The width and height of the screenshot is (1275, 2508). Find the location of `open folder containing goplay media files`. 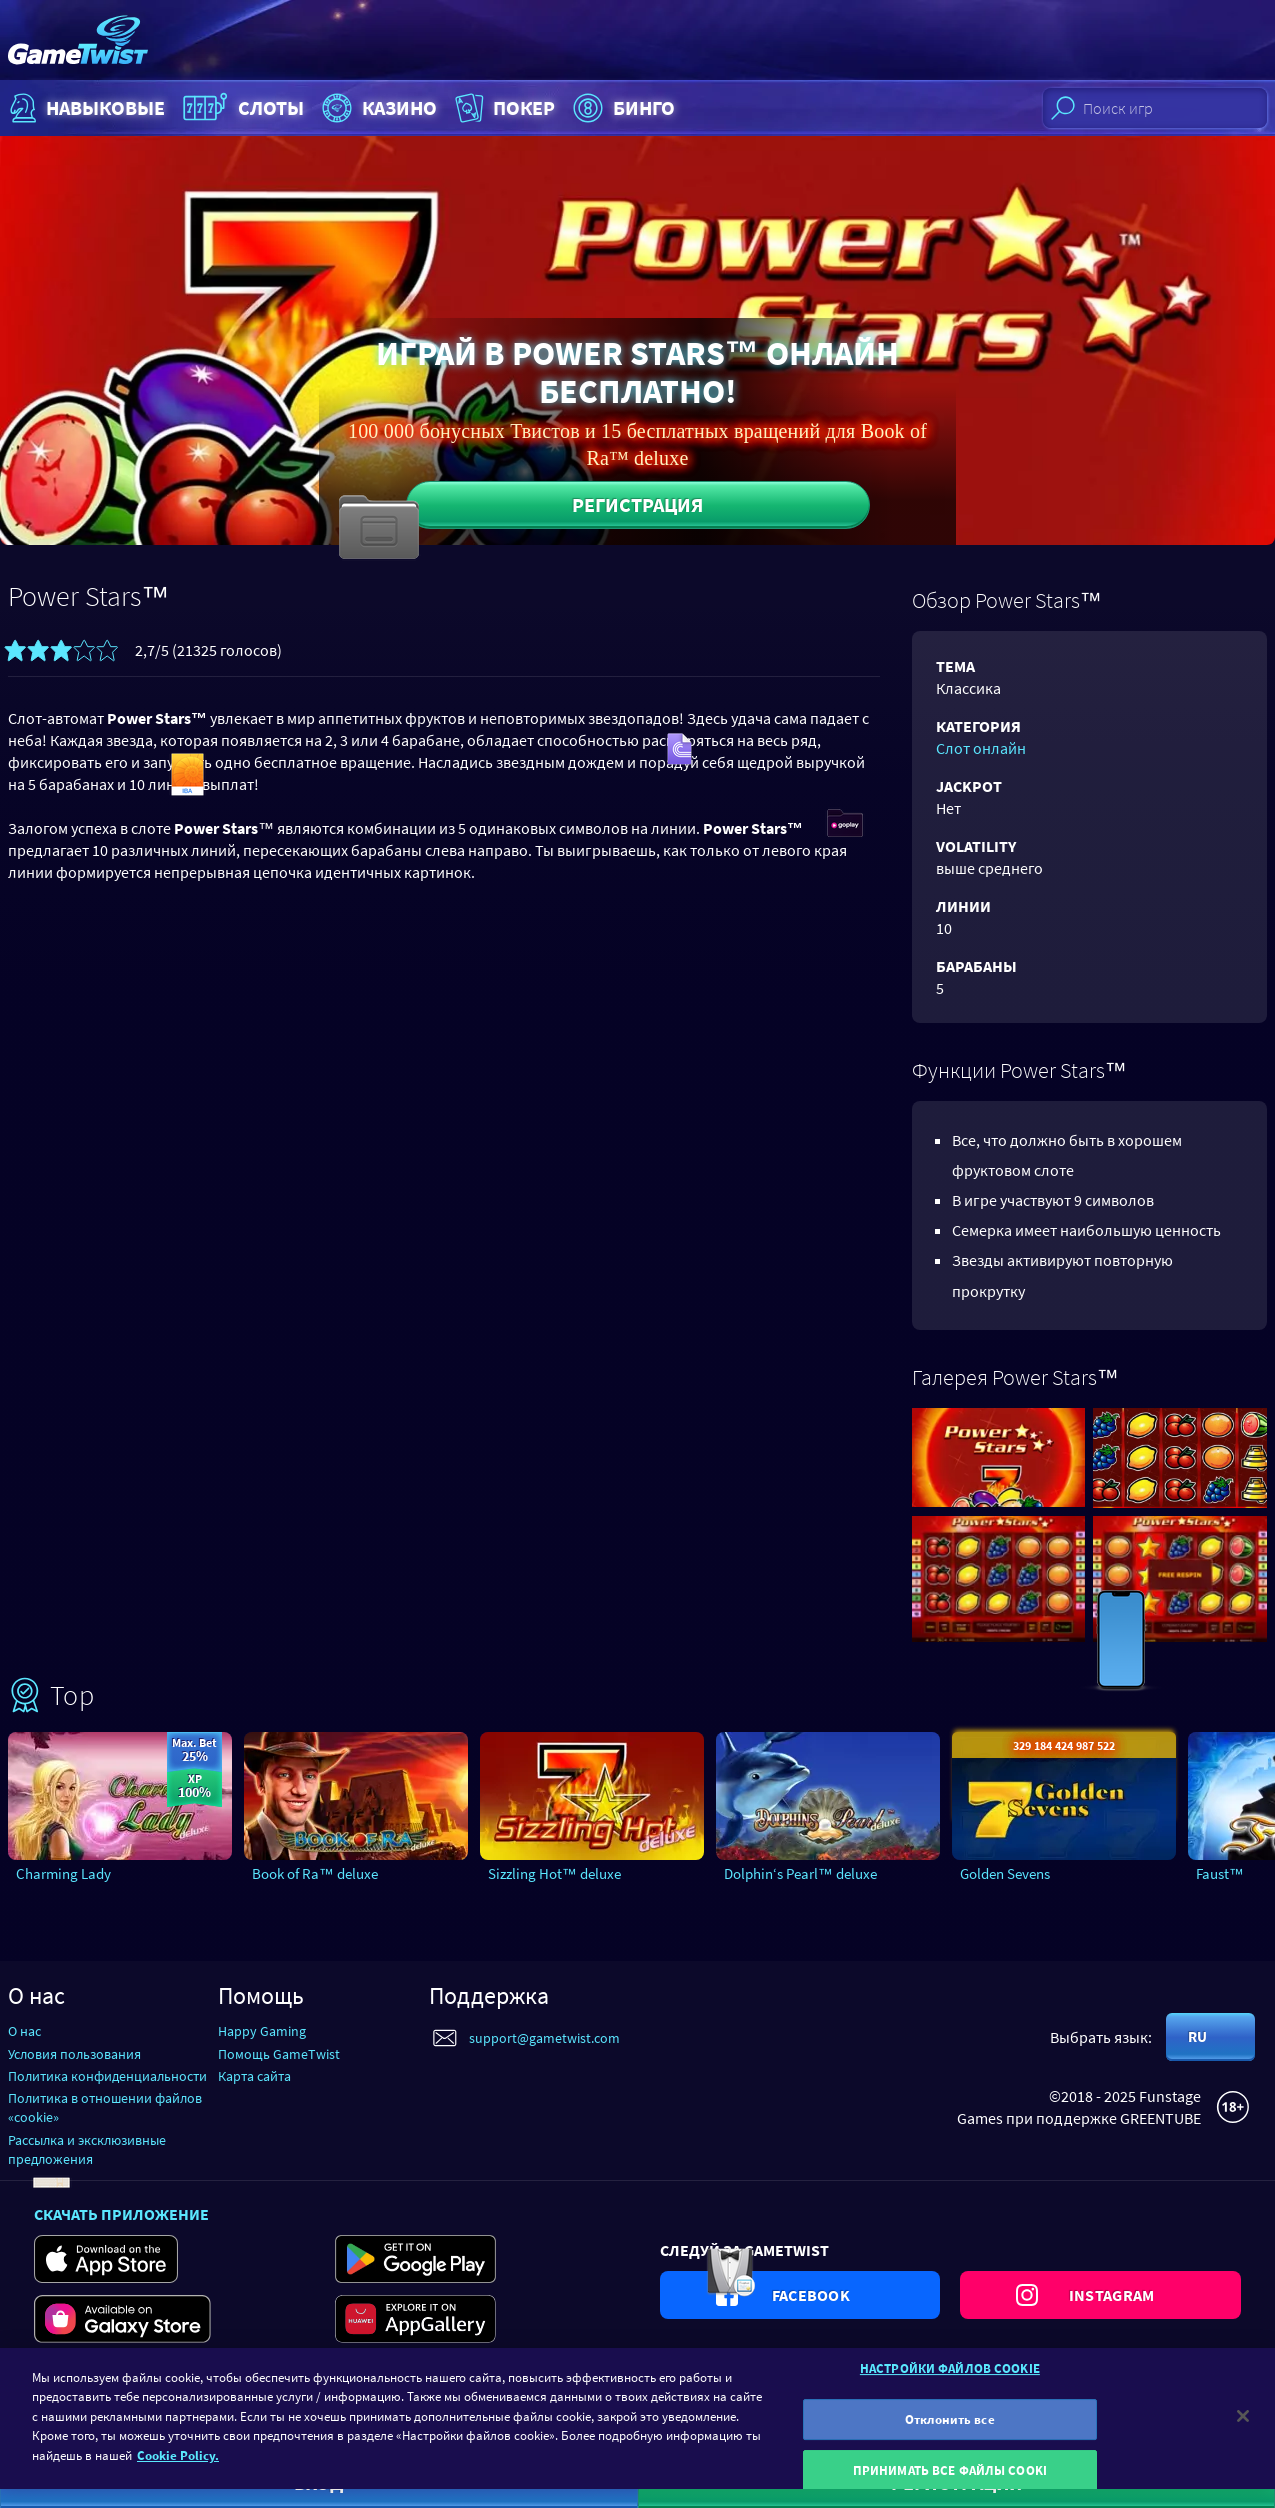

open folder containing goplay media files is located at coordinates (845, 824).